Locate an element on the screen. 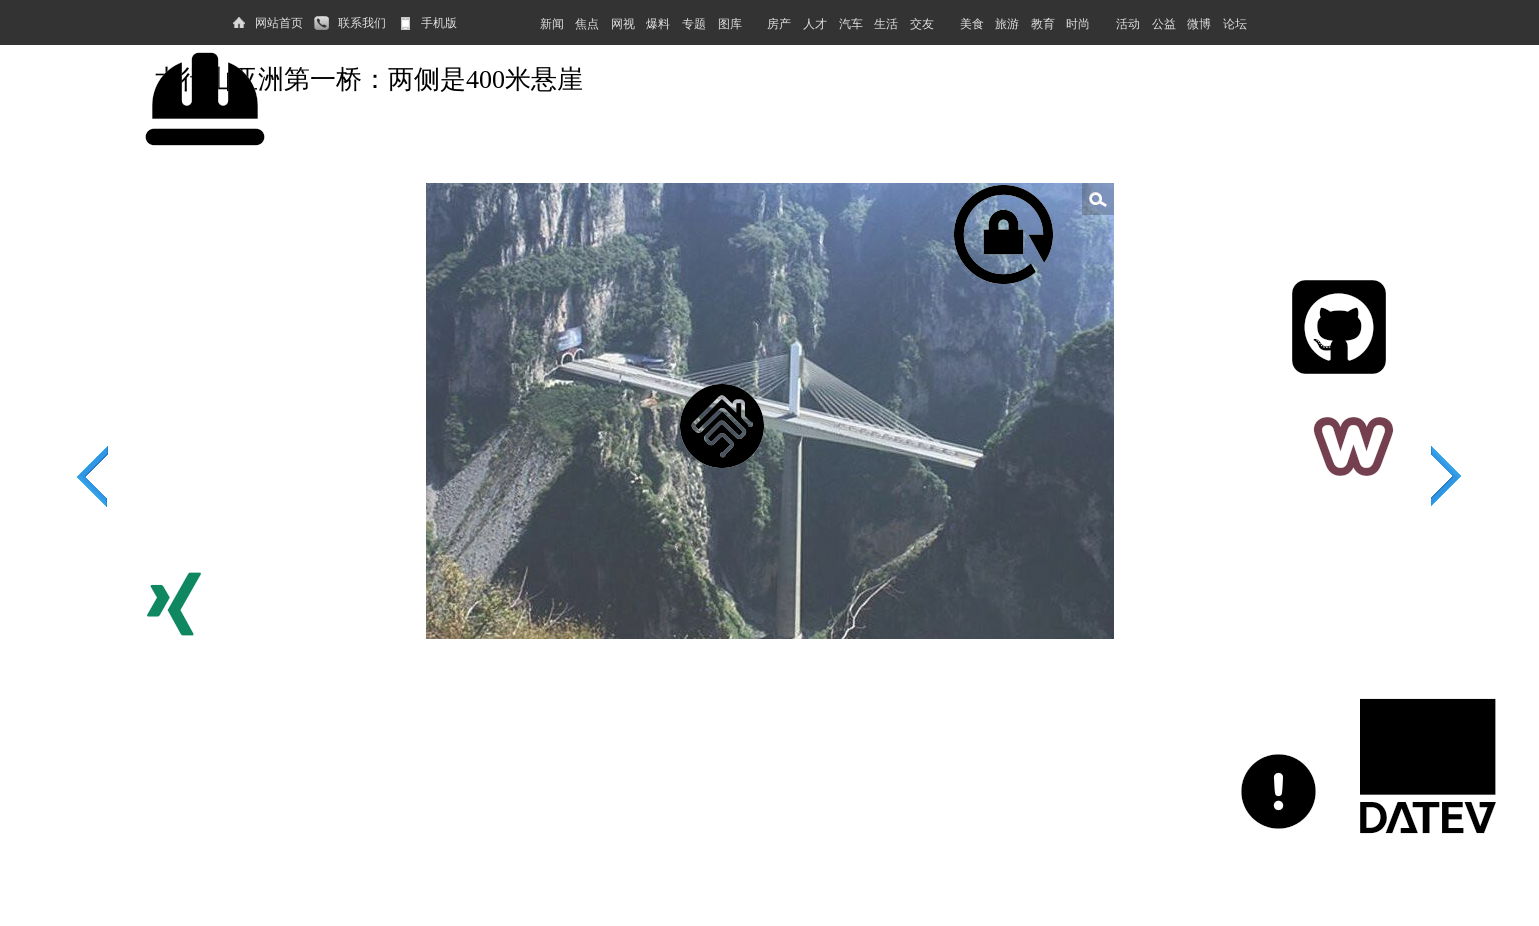 The image size is (1539, 926). link to github repository is located at coordinates (1339, 327).